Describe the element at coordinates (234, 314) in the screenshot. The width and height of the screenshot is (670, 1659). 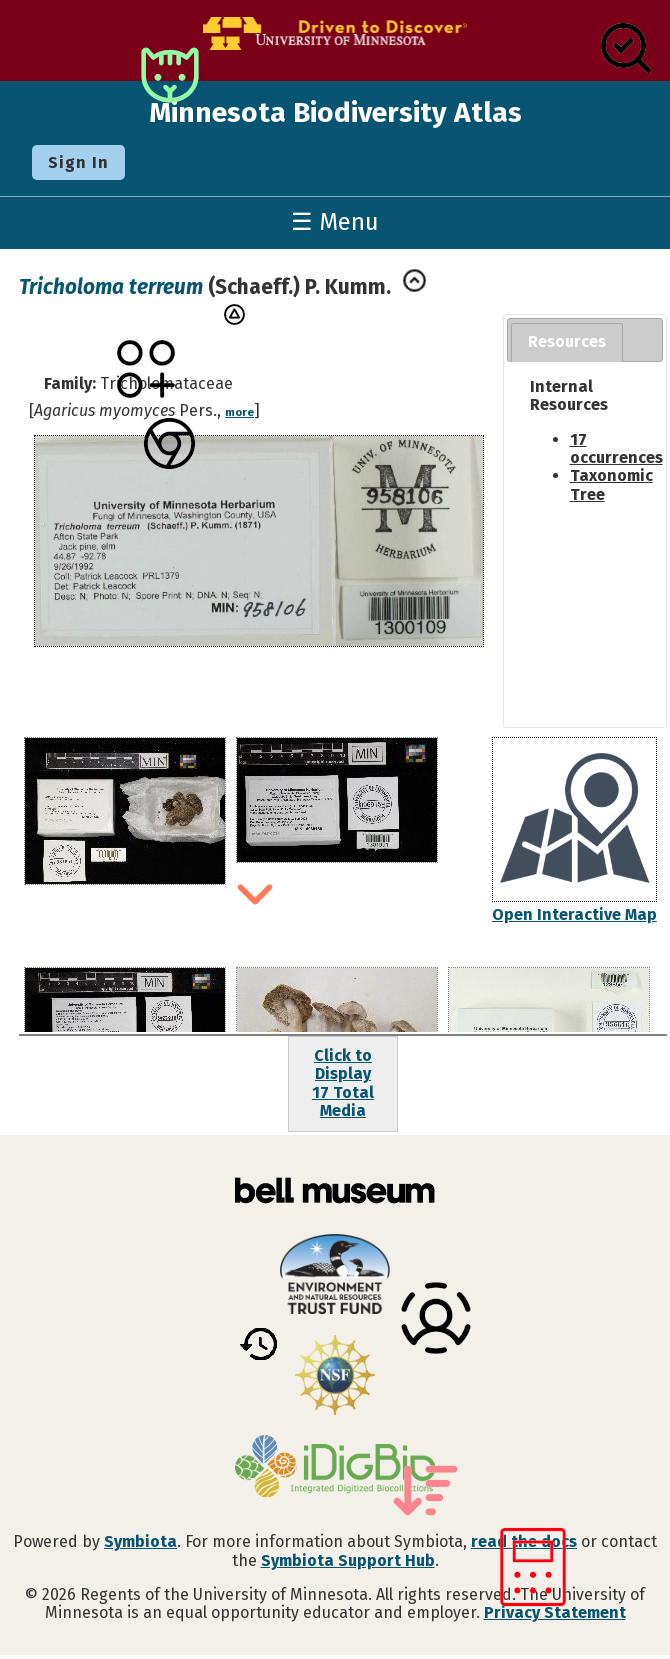
I see `playstation triangle button symbol` at that location.